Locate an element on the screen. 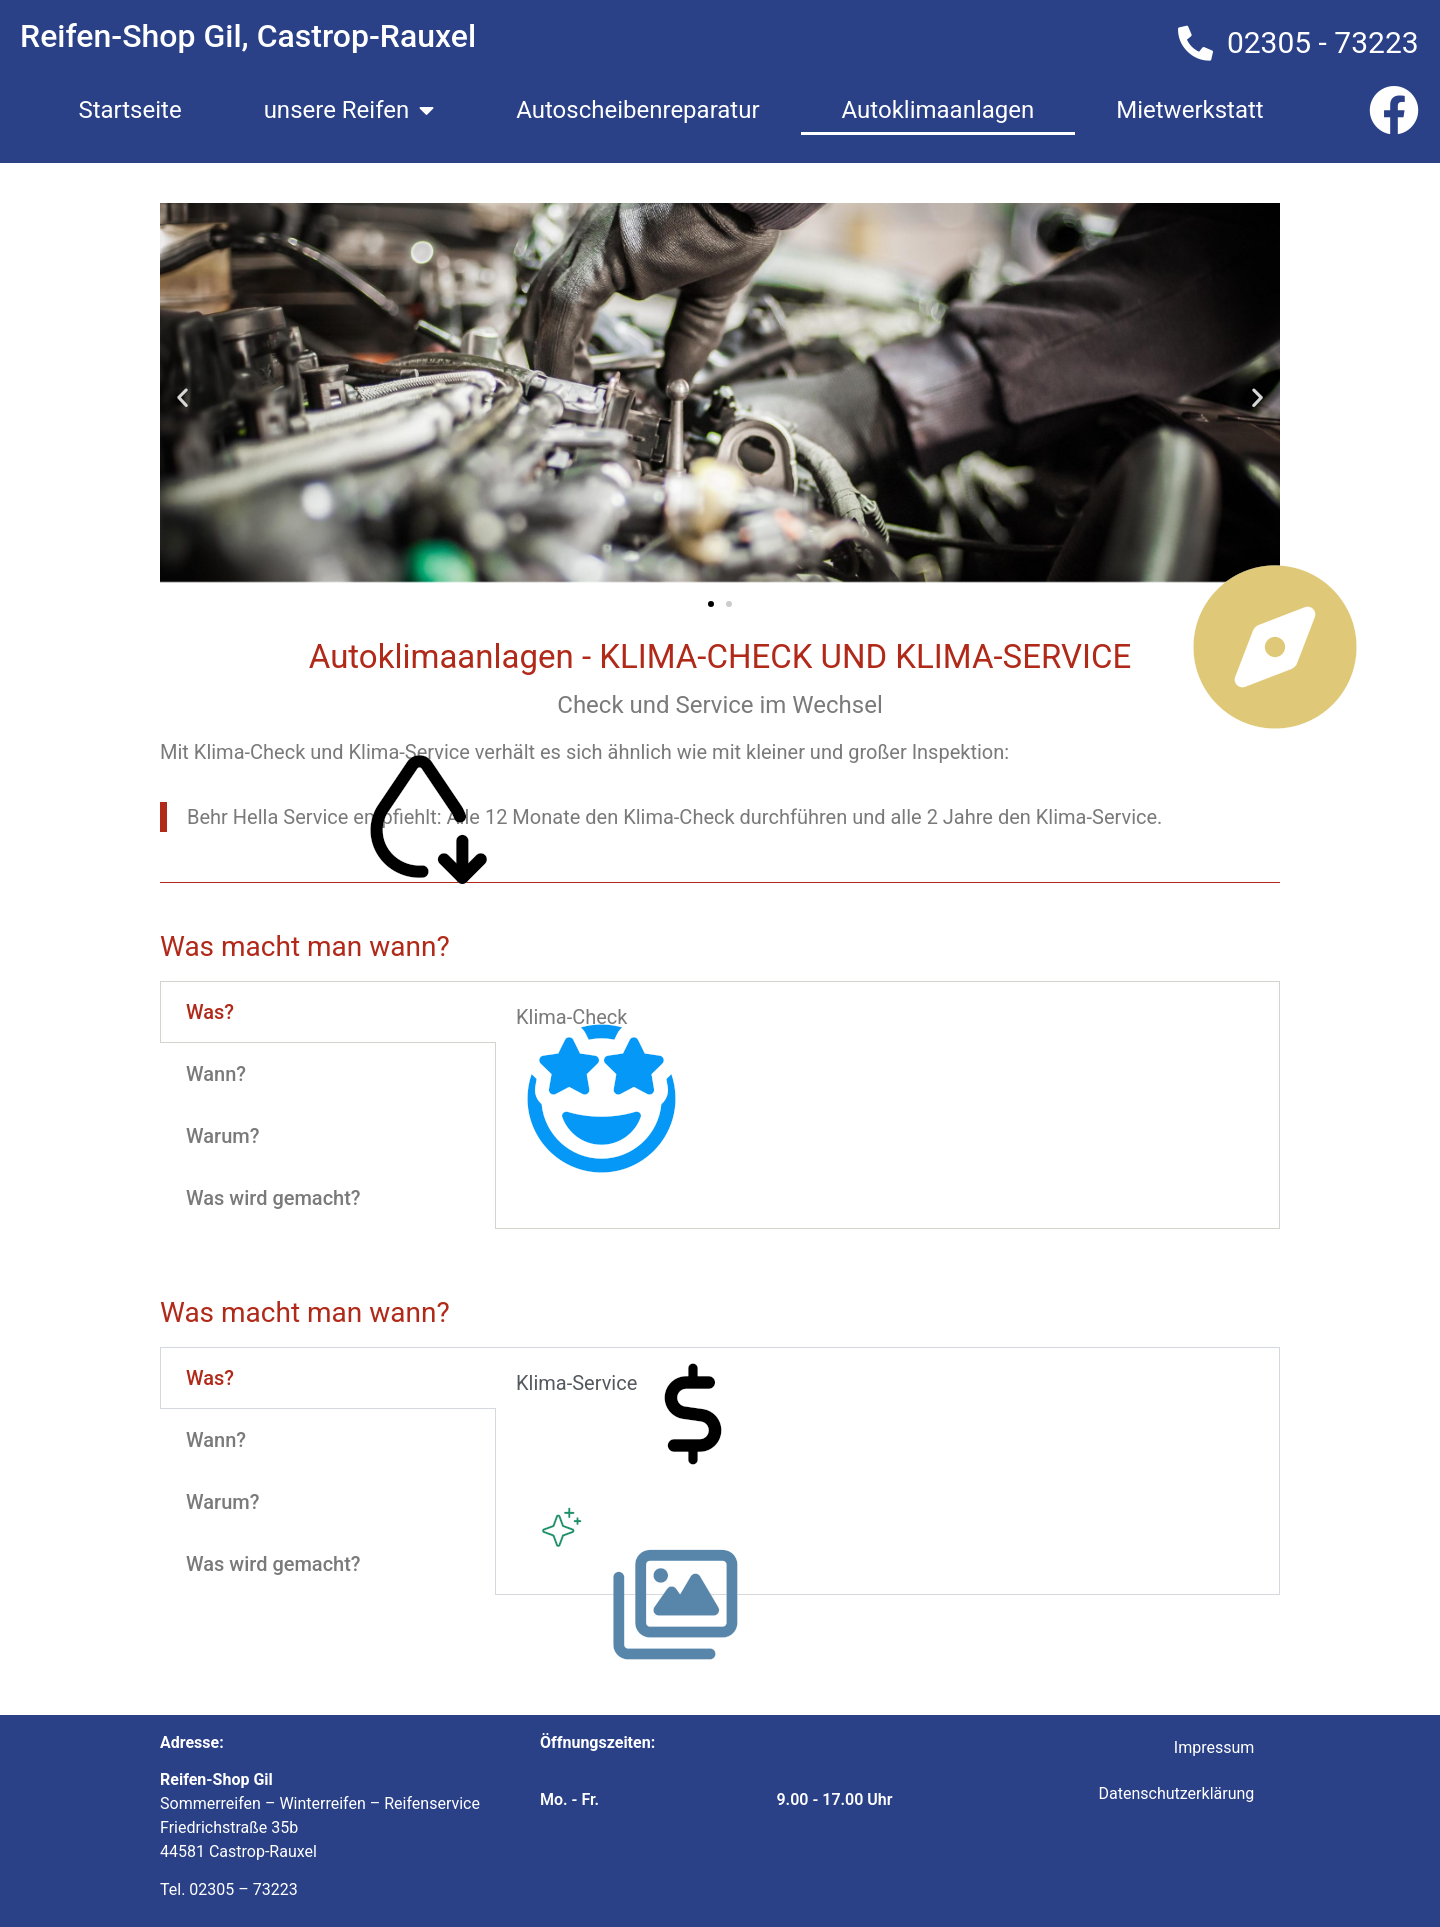  access navigation or direction features is located at coordinates (1275, 647).